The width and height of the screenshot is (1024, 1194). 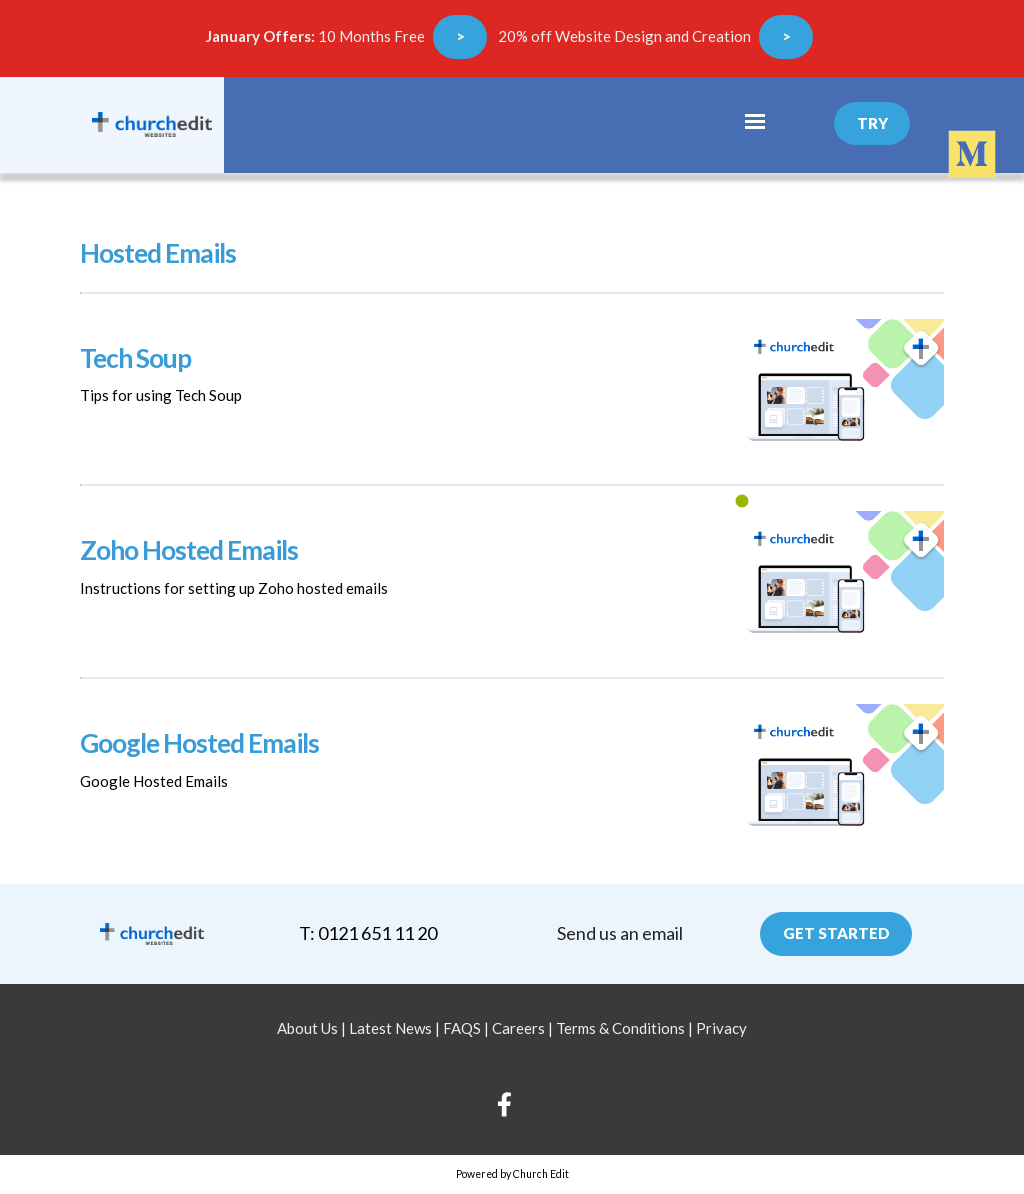 I want to click on select or mark an item, so click(x=742, y=501).